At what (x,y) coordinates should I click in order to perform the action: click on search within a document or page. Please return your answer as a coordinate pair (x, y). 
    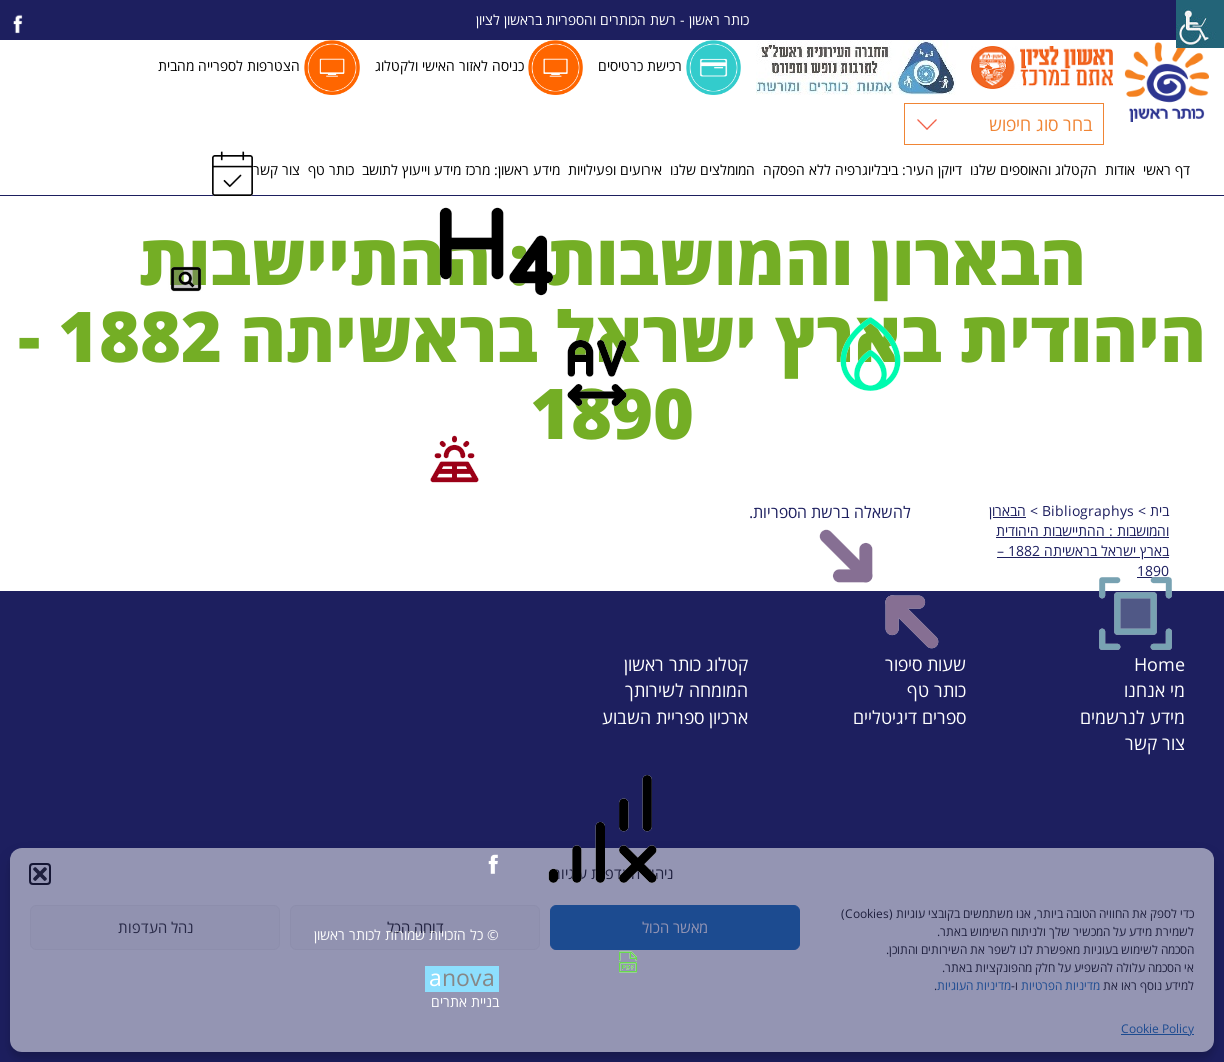
    Looking at the image, I should click on (186, 279).